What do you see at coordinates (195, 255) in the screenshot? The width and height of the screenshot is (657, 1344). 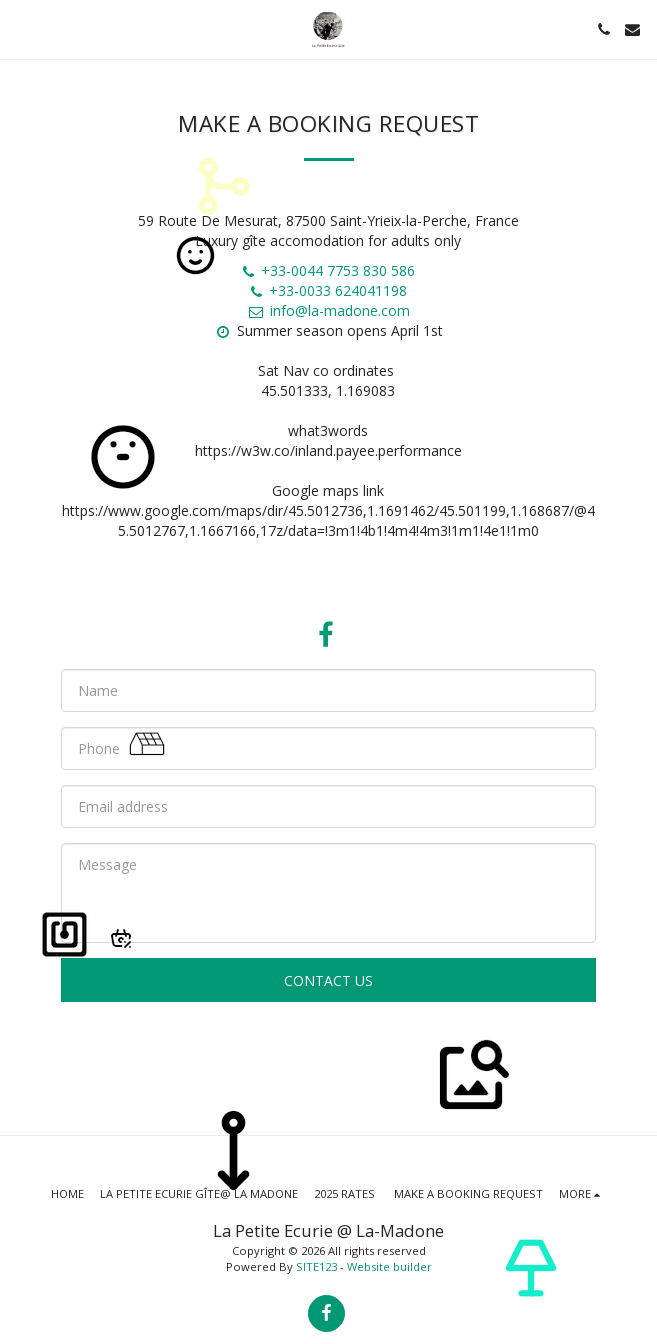 I see `add a reaction or emoji` at bounding box center [195, 255].